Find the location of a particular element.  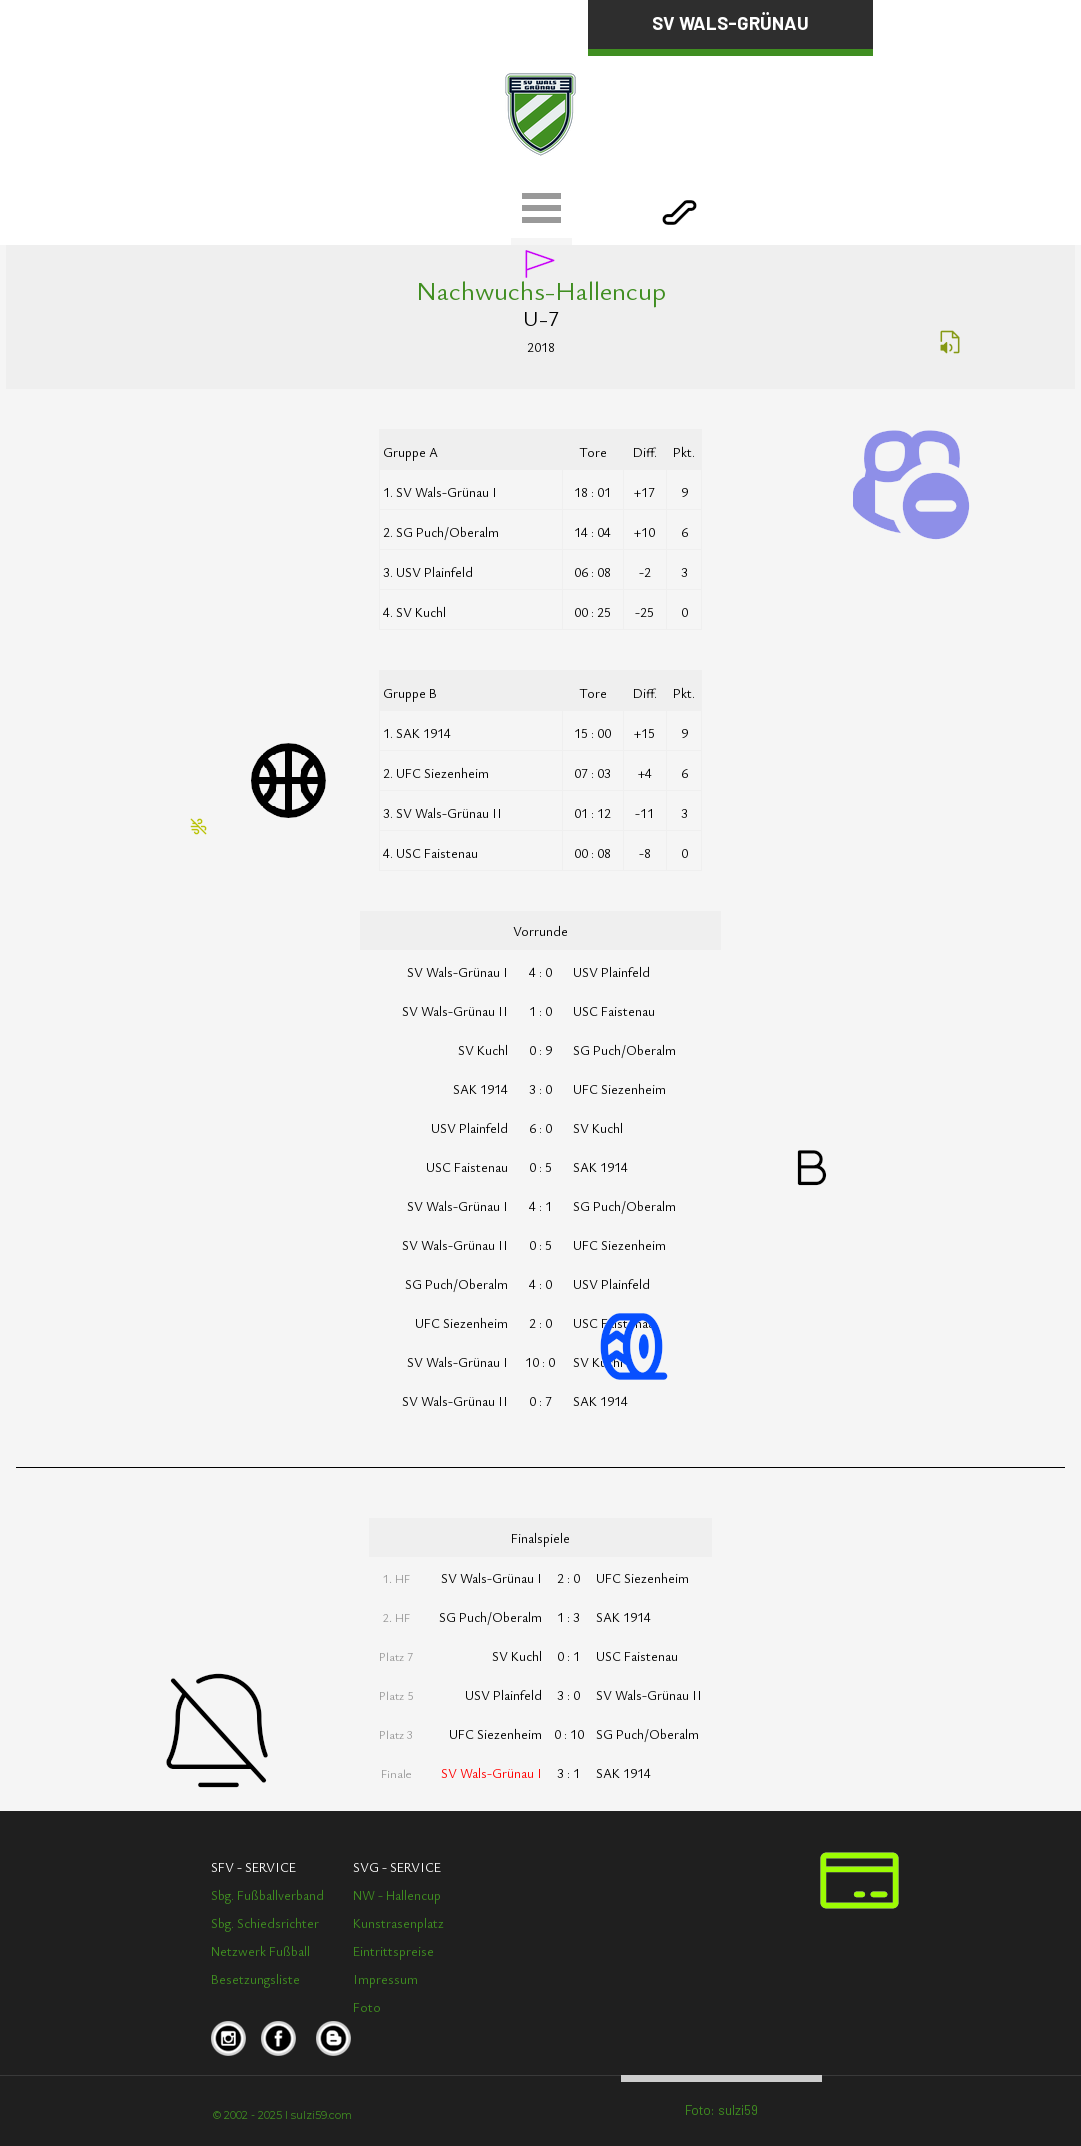

access sports or basketball content is located at coordinates (288, 780).